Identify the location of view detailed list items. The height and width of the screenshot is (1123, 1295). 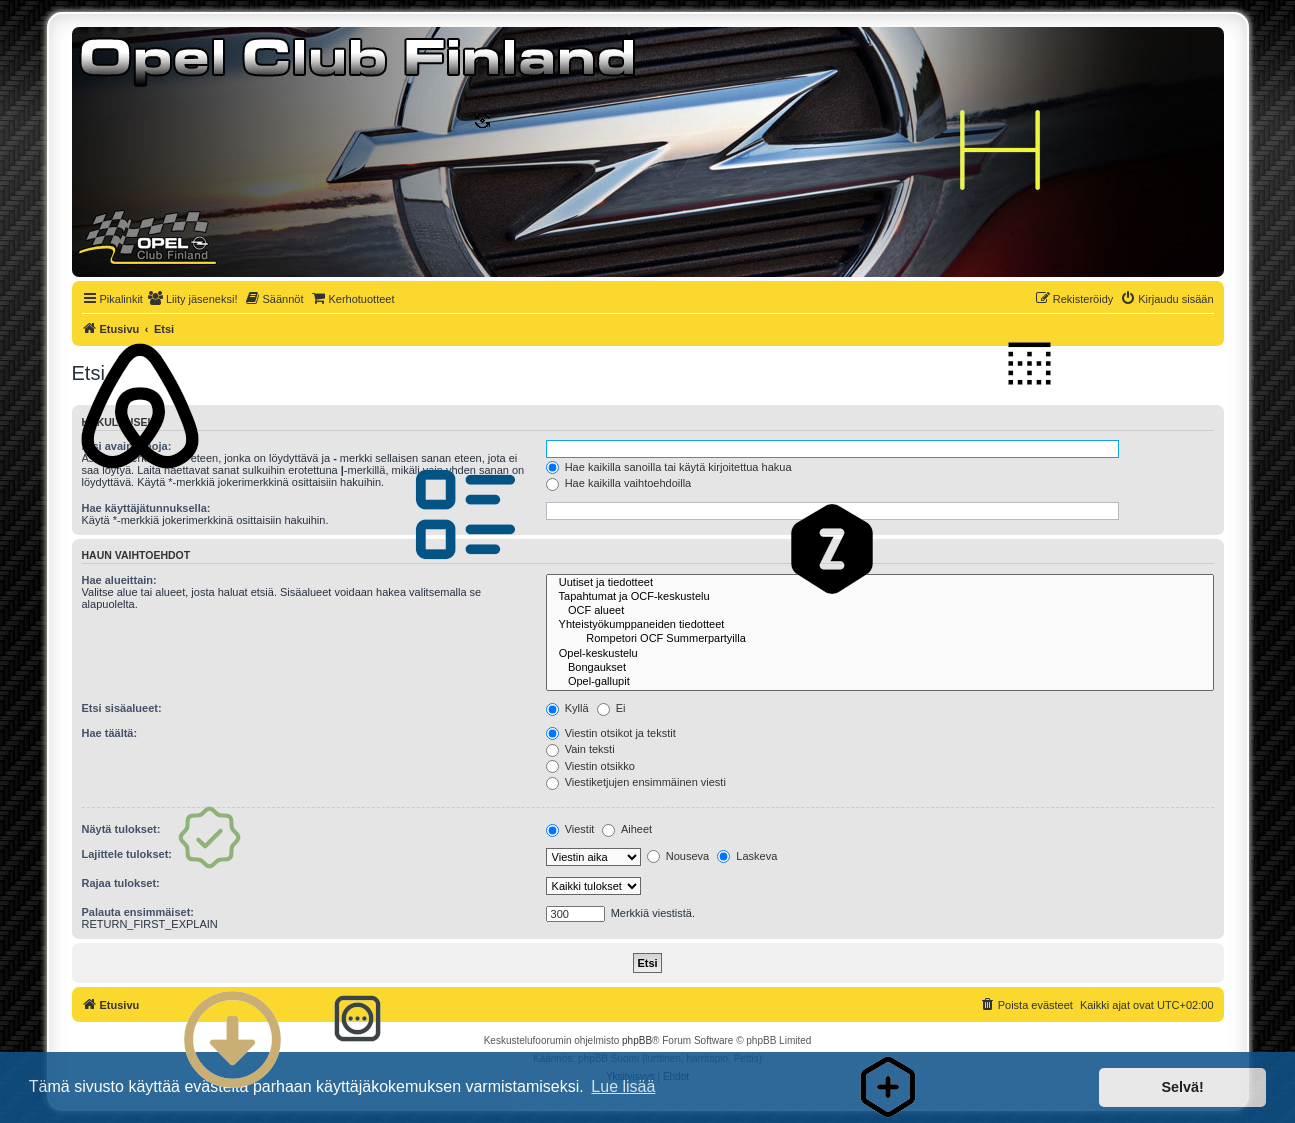
(465, 514).